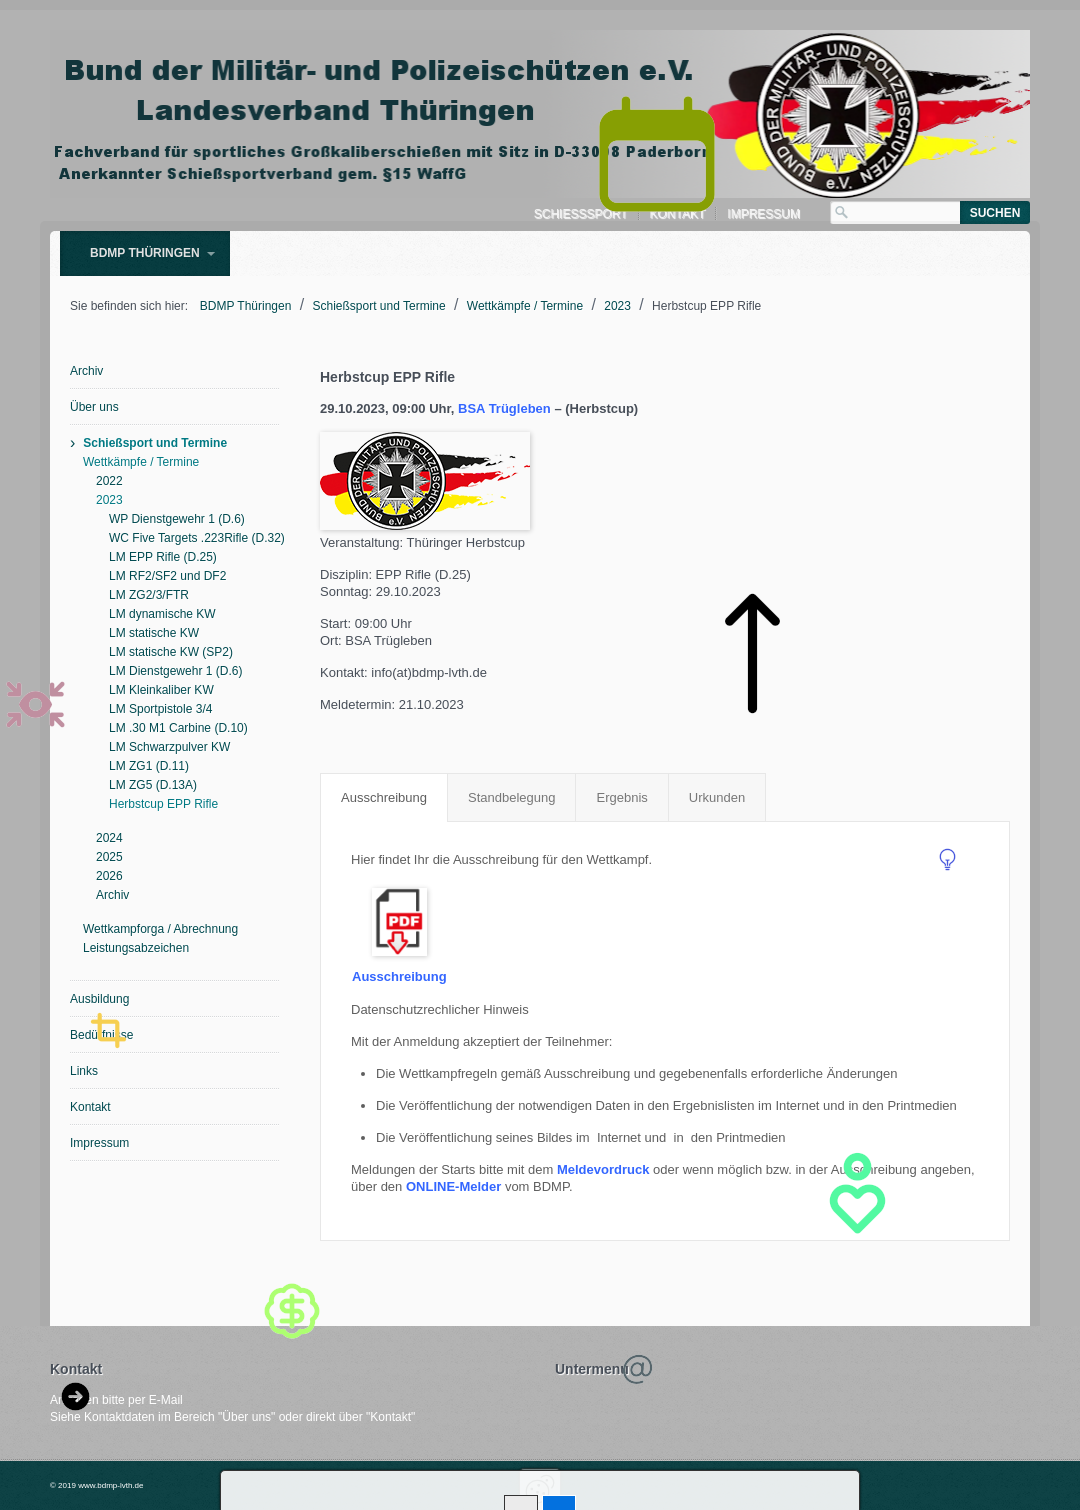 The width and height of the screenshot is (1080, 1510). What do you see at coordinates (35, 704) in the screenshot?
I see `focus view on selected element` at bounding box center [35, 704].